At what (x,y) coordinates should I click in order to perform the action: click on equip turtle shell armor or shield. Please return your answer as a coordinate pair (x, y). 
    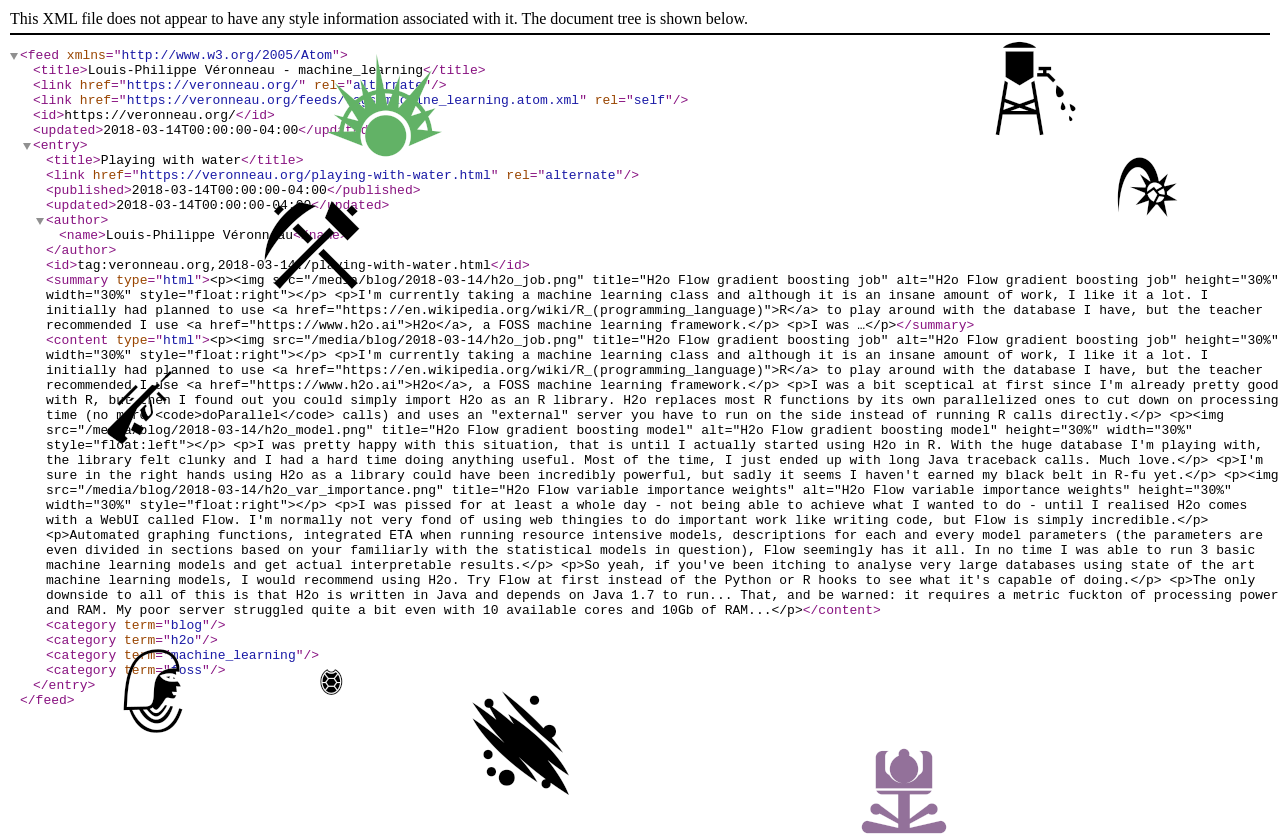
    Looking at the image, I should click on (331, 682).